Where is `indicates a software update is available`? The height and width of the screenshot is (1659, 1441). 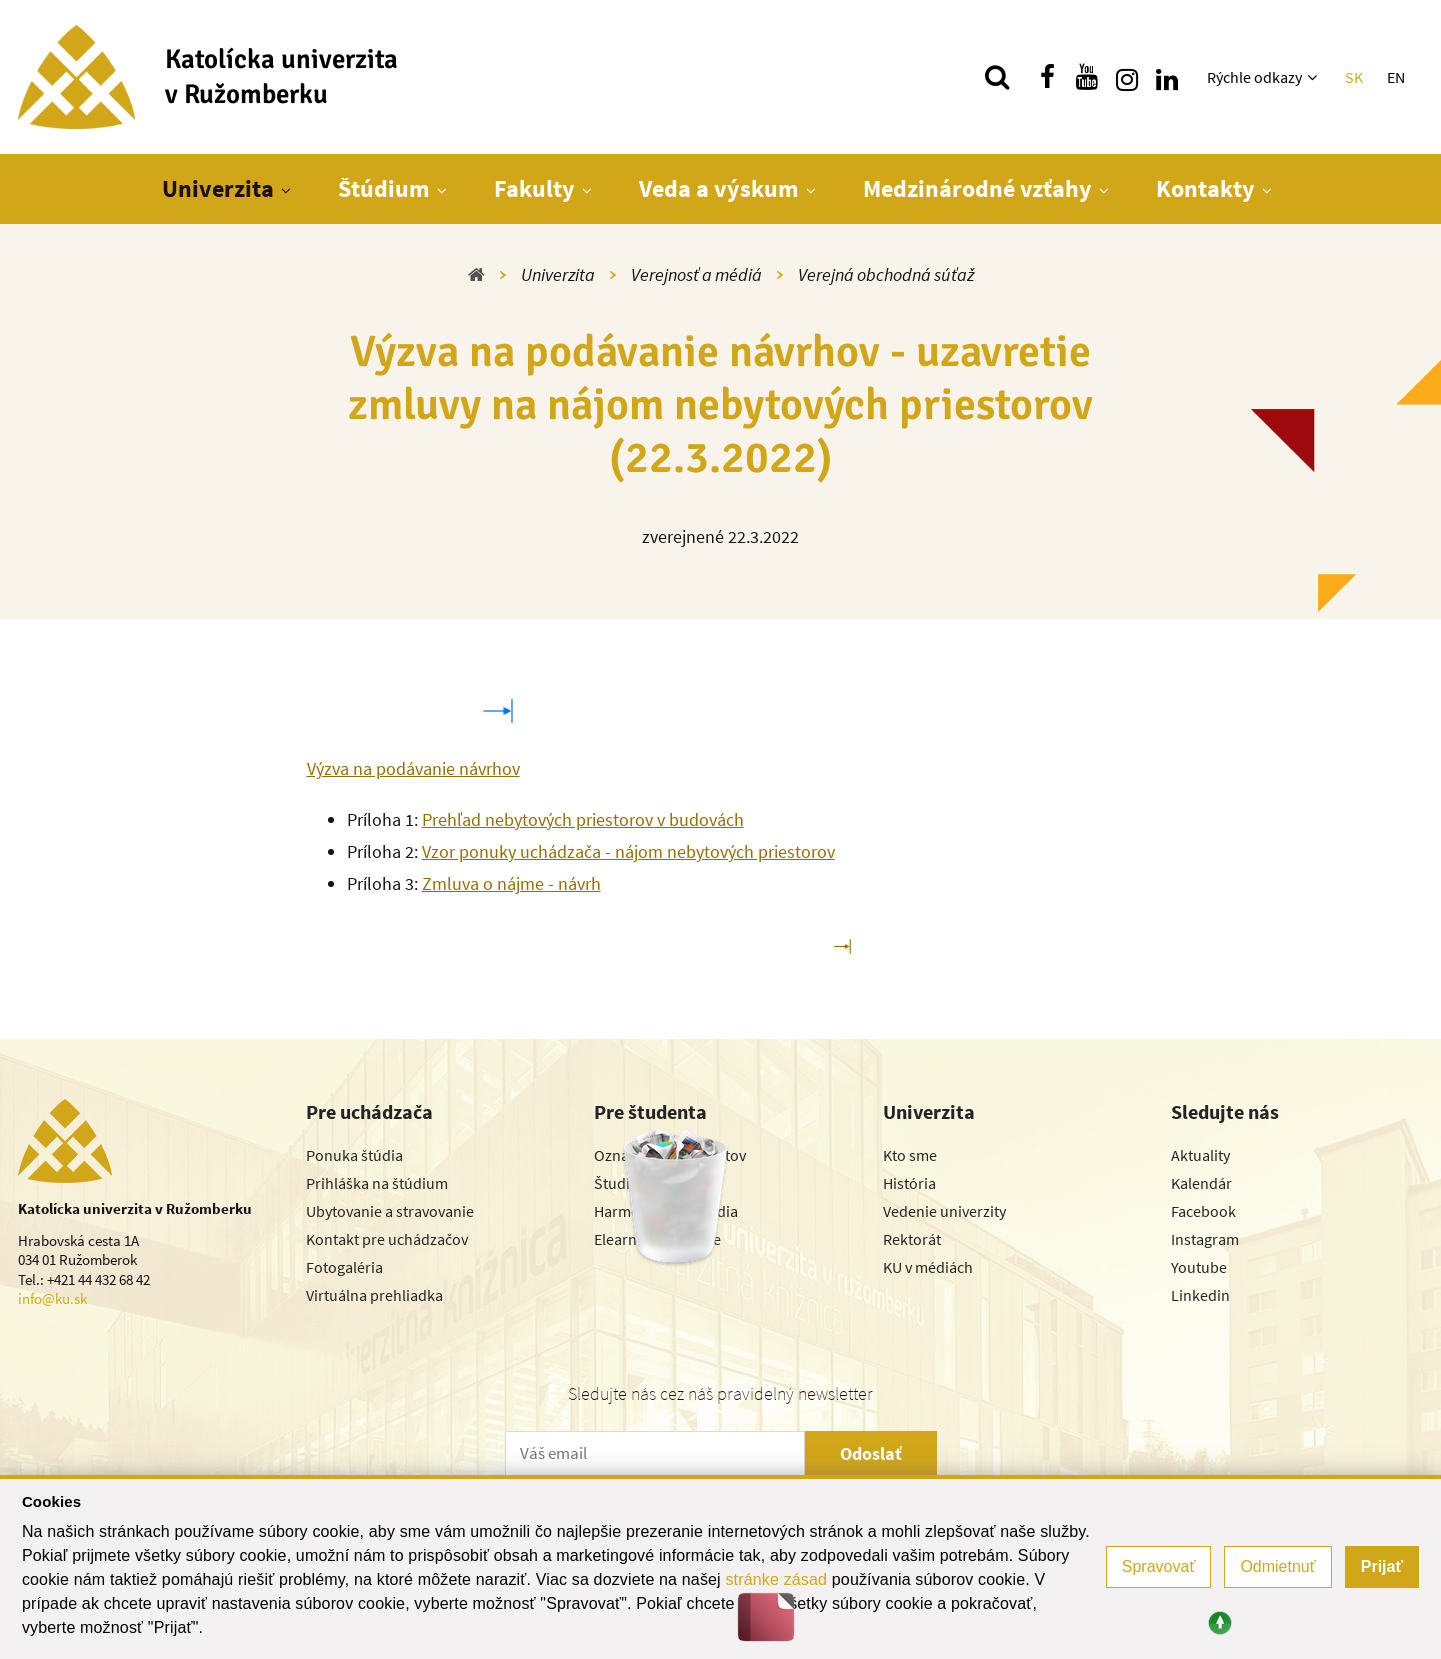 indicates a software update is available is located at coordinates (1220, 1623).